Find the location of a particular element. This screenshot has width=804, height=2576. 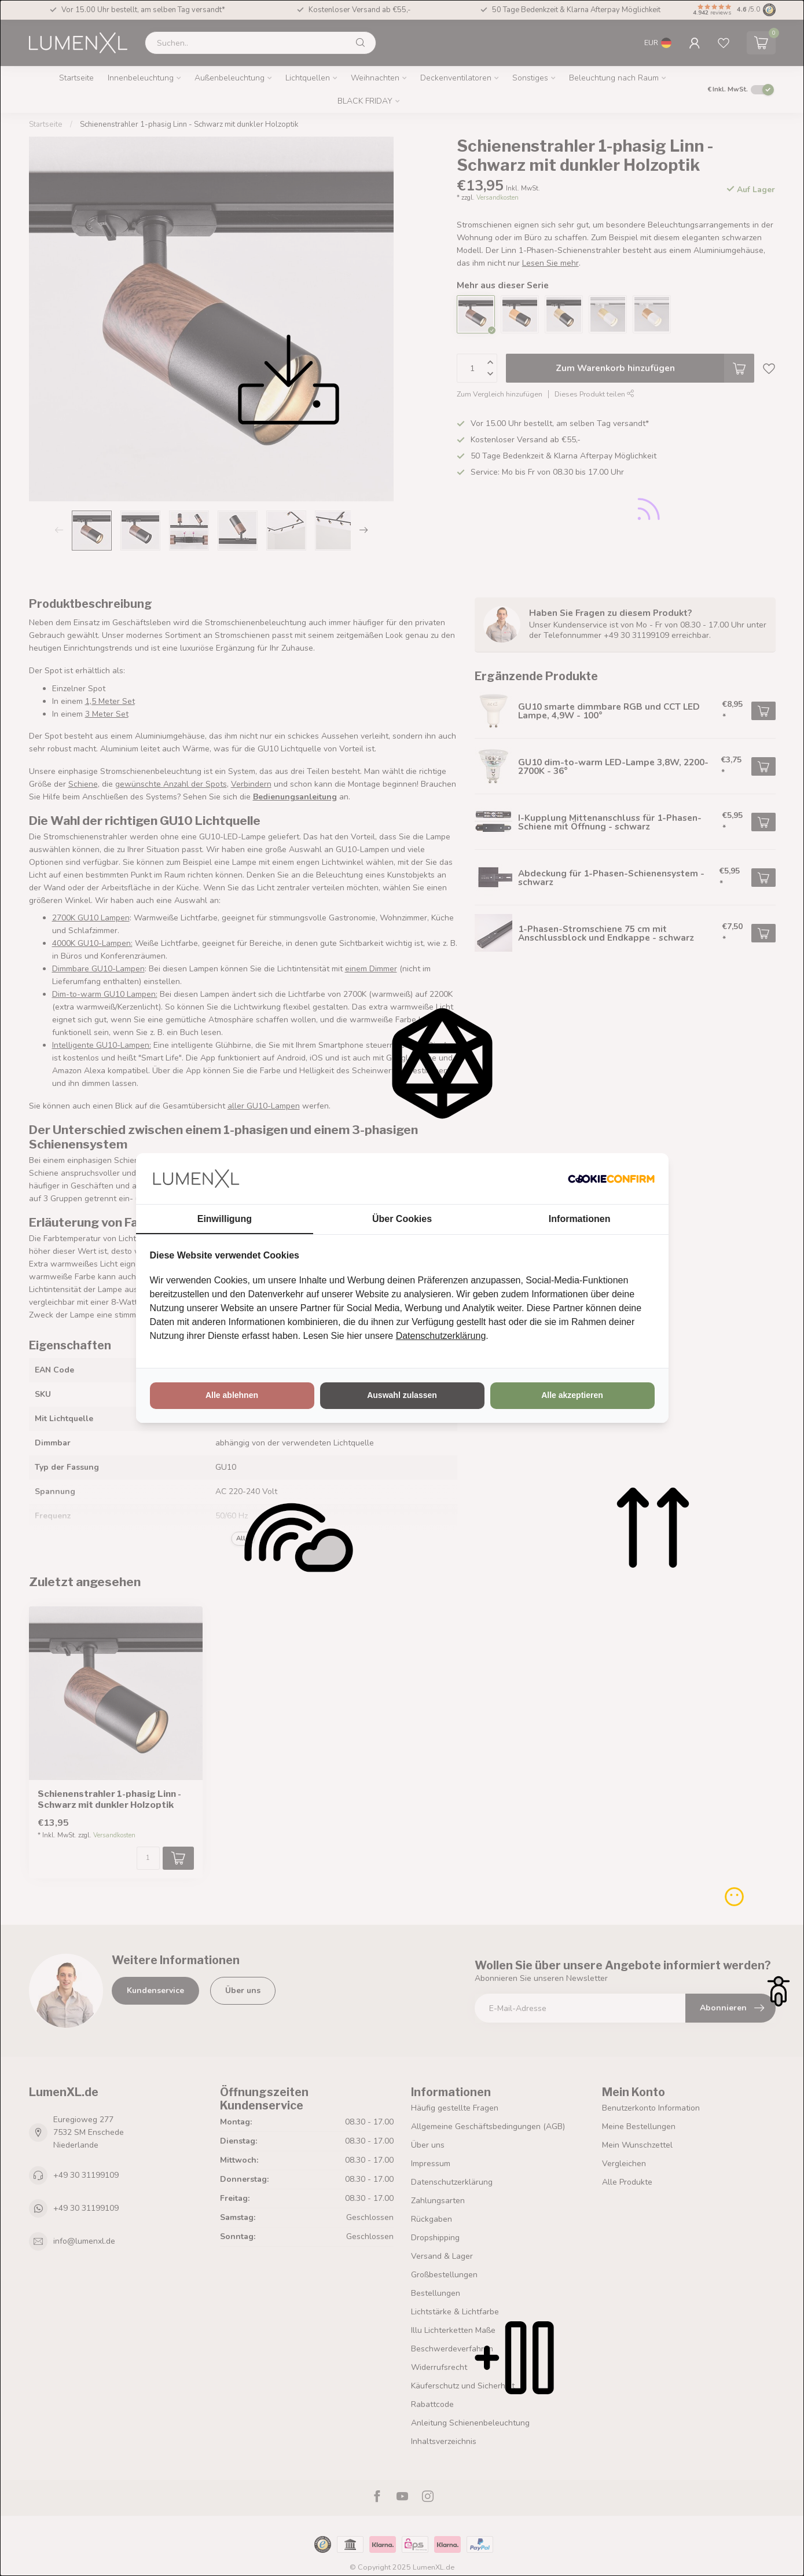

add a new column to the left is located at coordinates (520, 2358).